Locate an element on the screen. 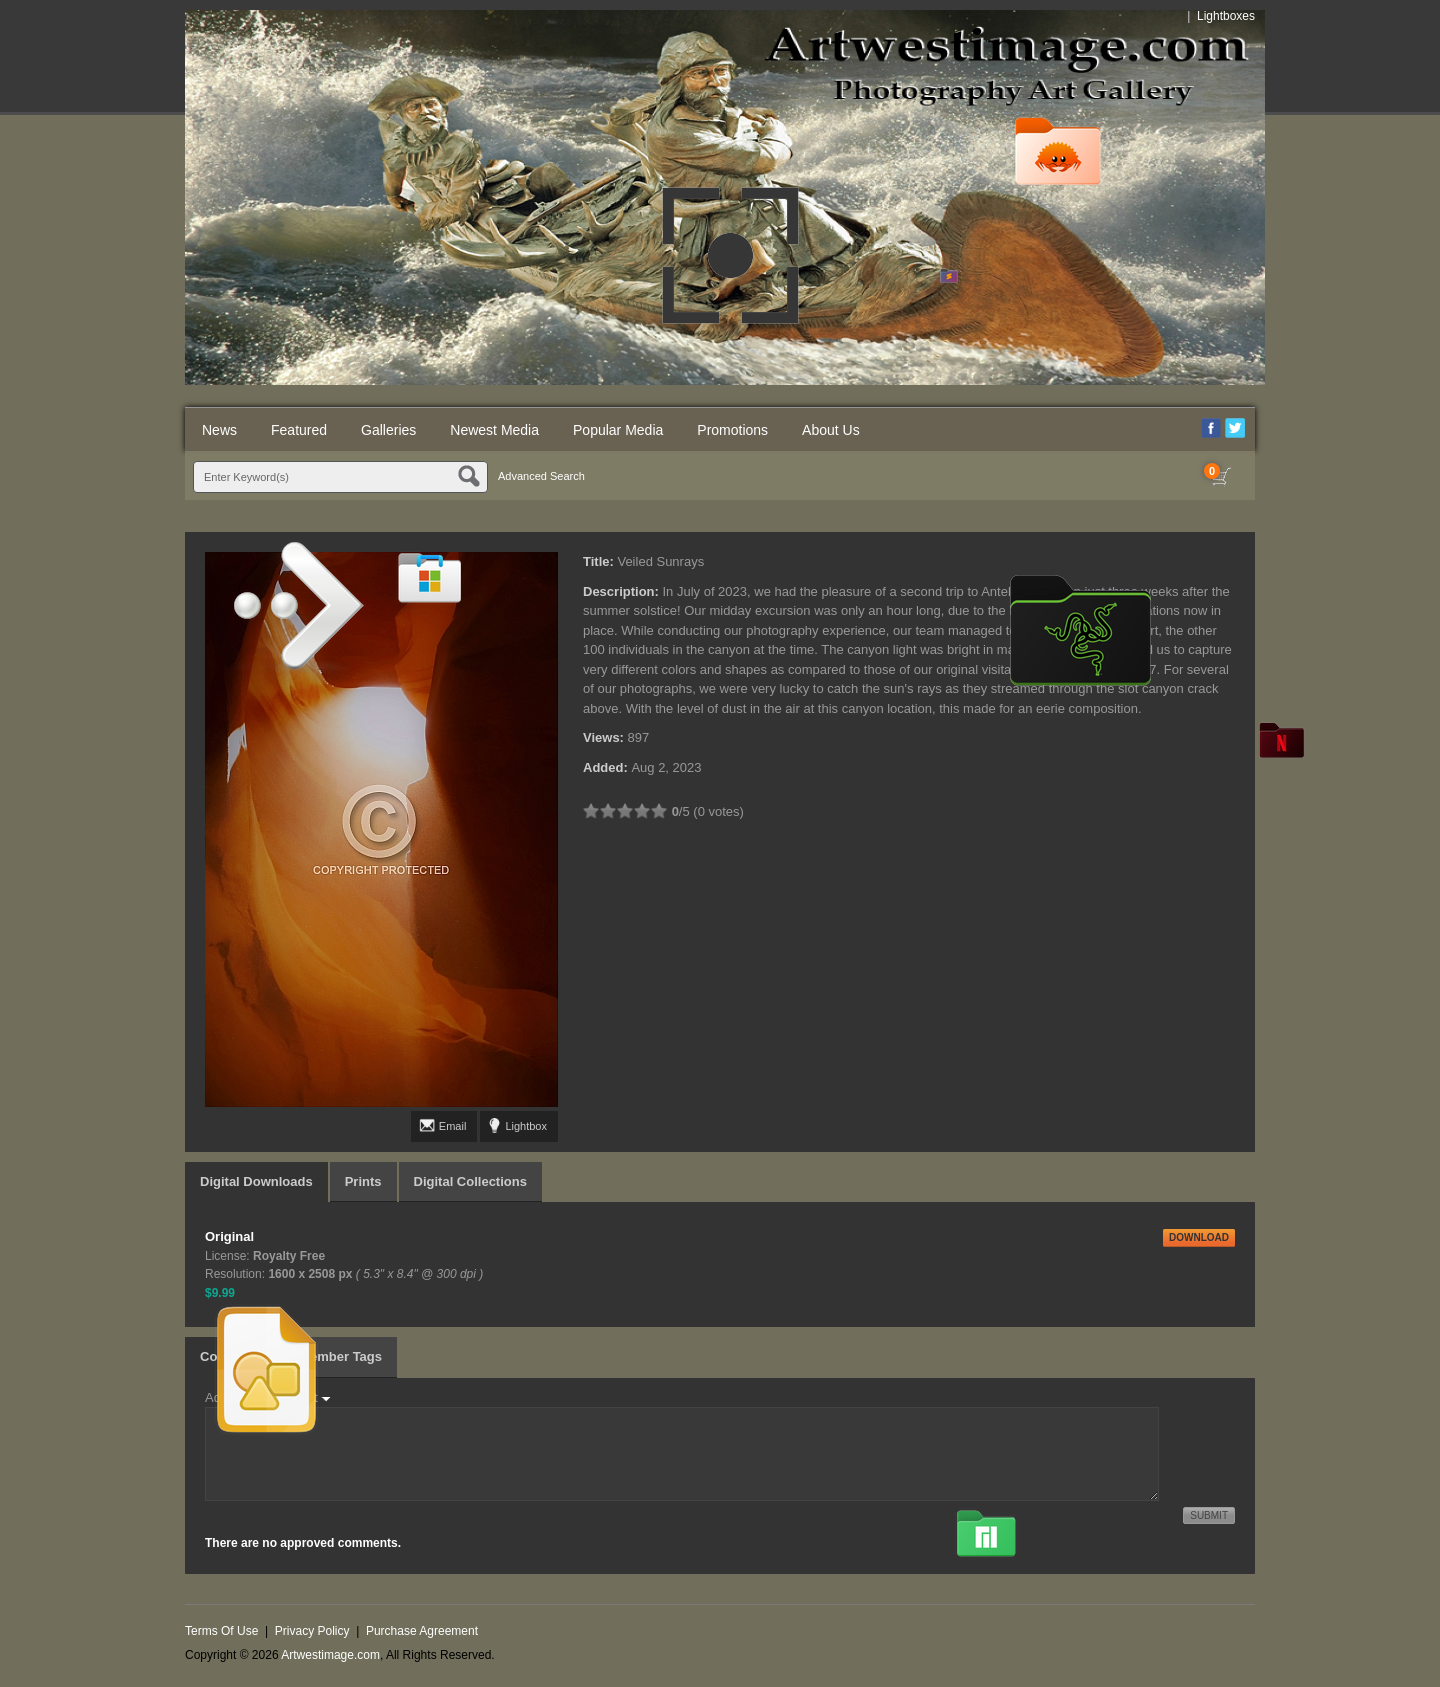  open rust programming projects folder is located at coordinates (1057, 153).